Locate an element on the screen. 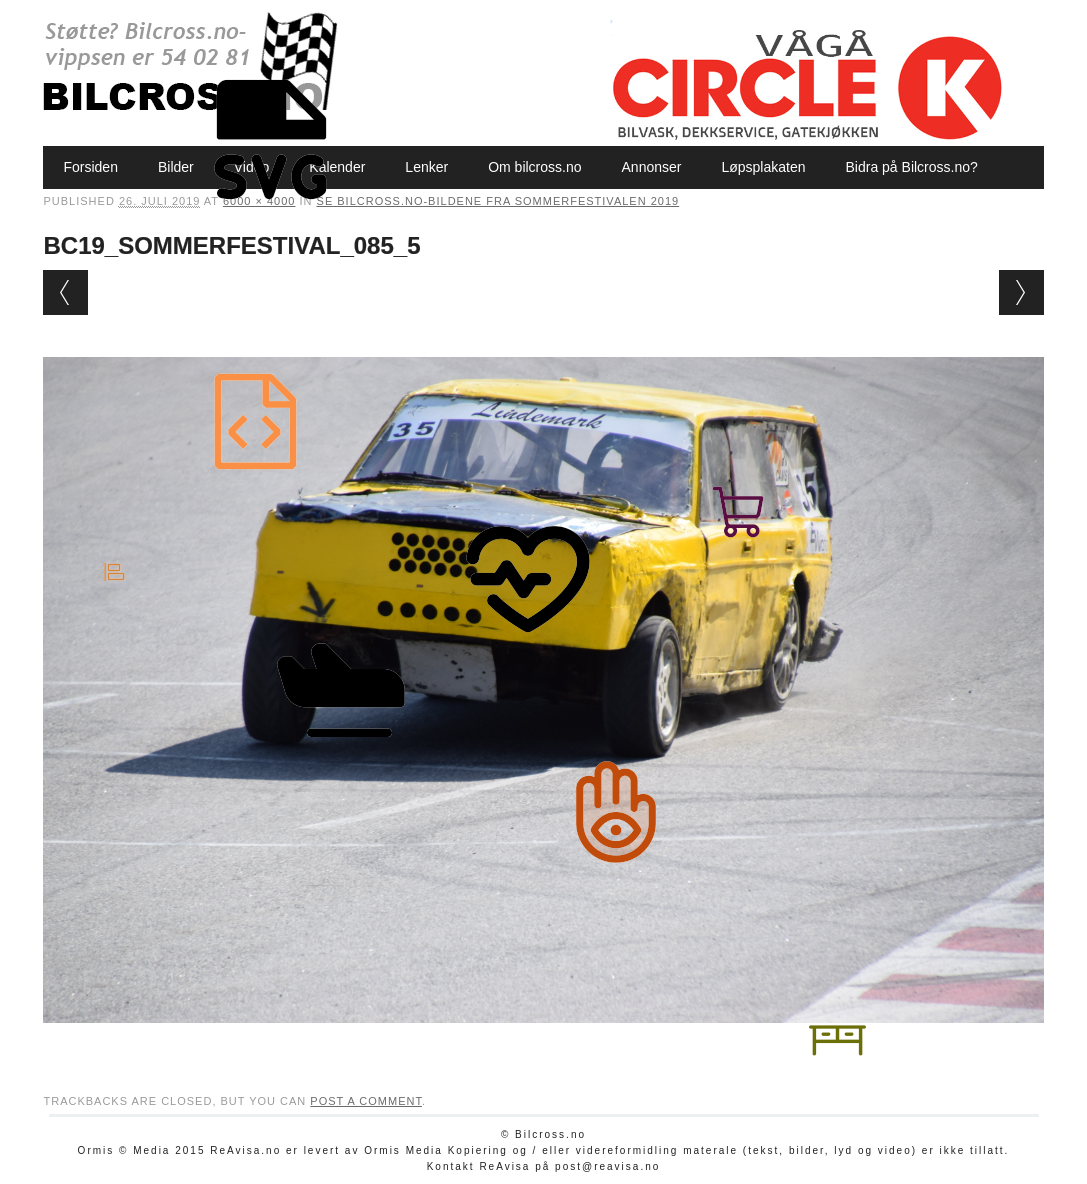 This screenshot has height=1184, width=1087. align text to the left is located at coordinates (114, 572).